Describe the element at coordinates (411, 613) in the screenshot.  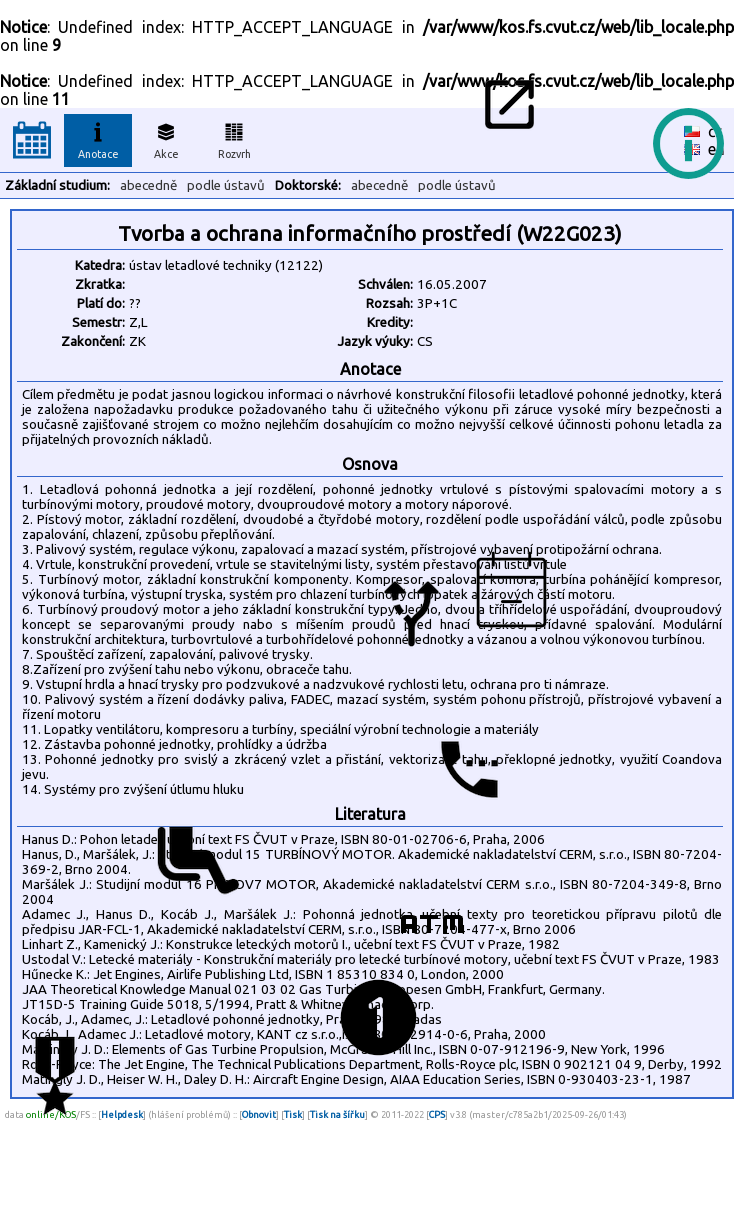
I see `view alternative routes` at that location.